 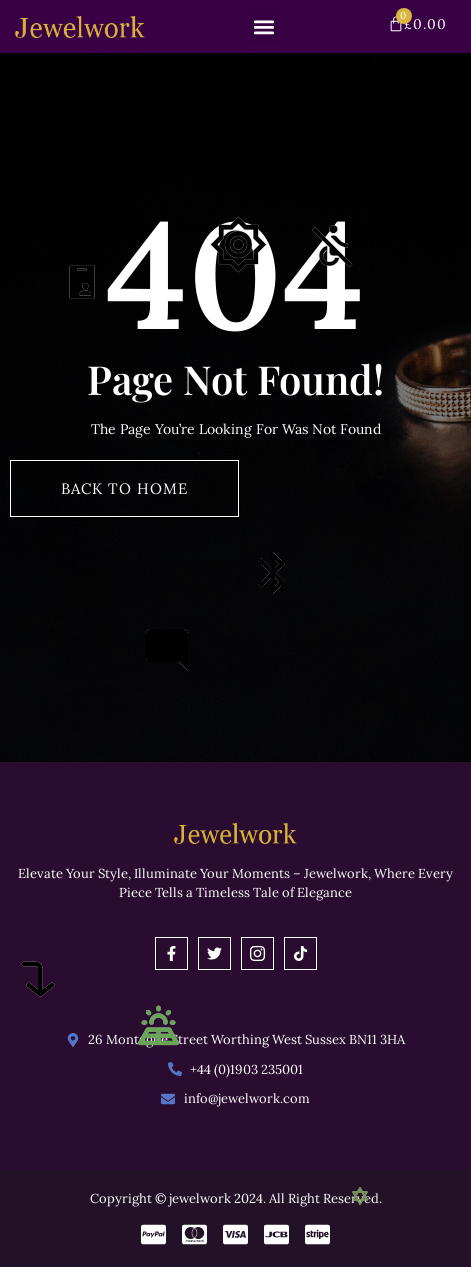 I want to click on indicates location or feature is not wheelchair accessible, so click(x=333, y=245).